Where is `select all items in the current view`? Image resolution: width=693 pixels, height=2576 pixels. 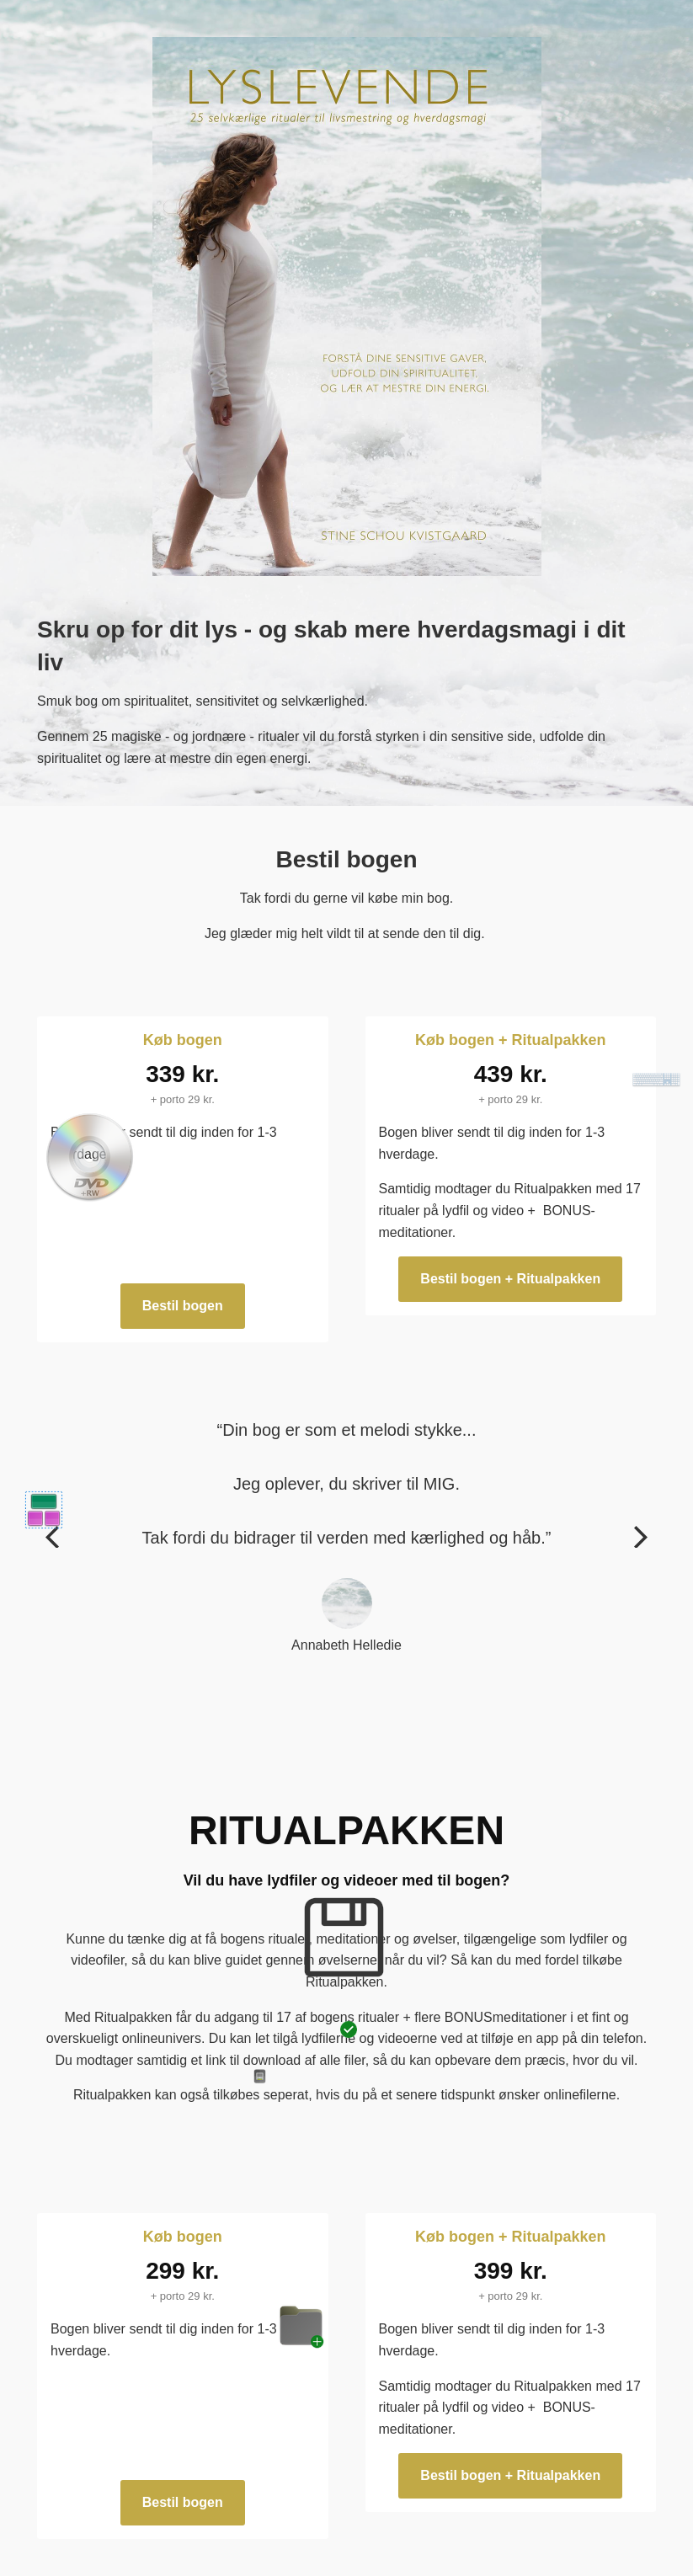 select all items in the current view is located at coordinates (44, 1510).